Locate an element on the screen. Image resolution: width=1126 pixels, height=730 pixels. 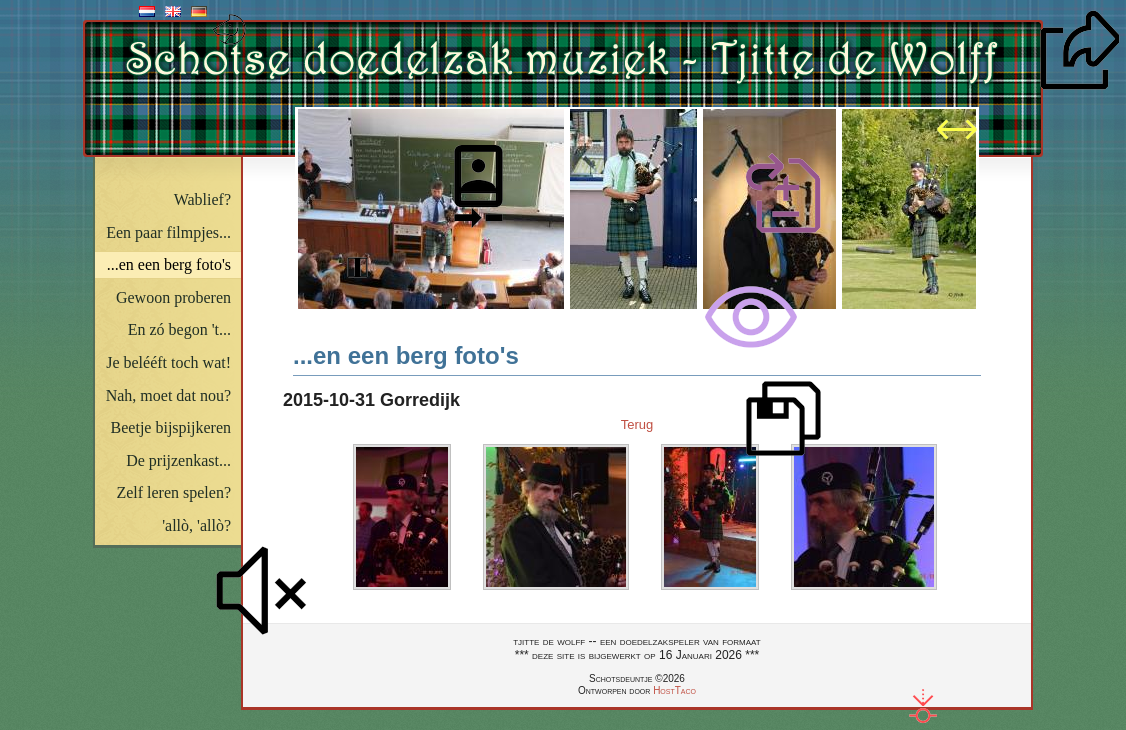
share this file or content is located at coordinates (1080, 50).